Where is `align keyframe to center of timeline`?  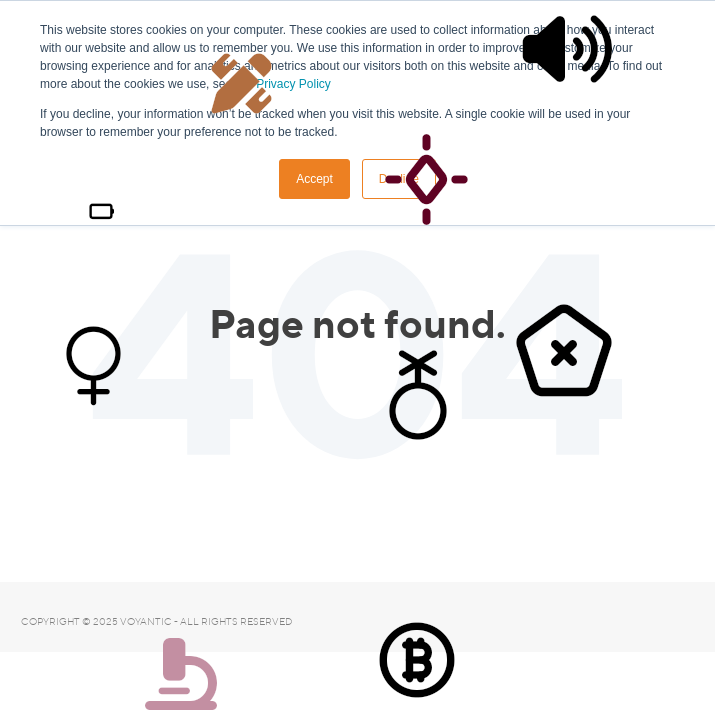 align keyframe to center of timeline is located at coordinates (426, 179).